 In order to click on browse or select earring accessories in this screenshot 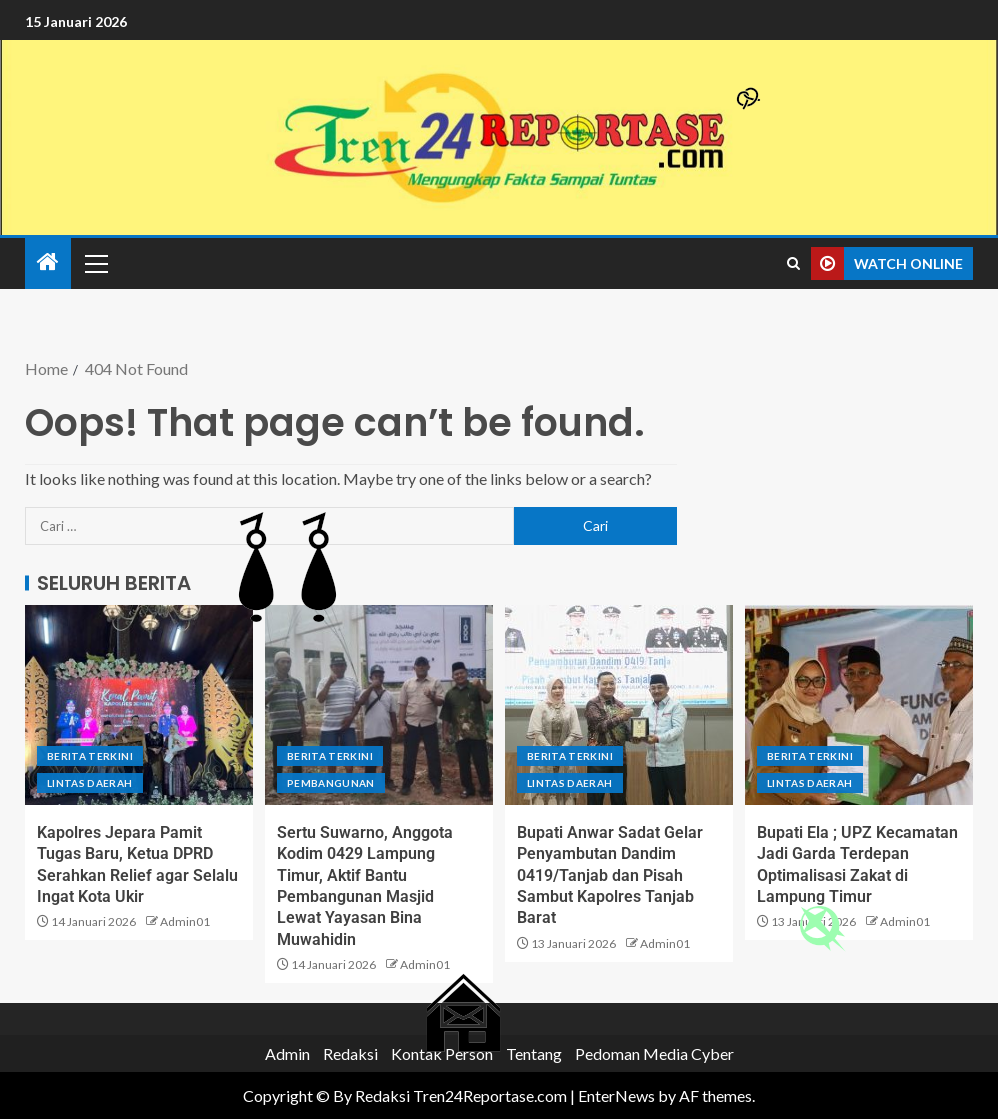, I will do `click(287, 566)`.